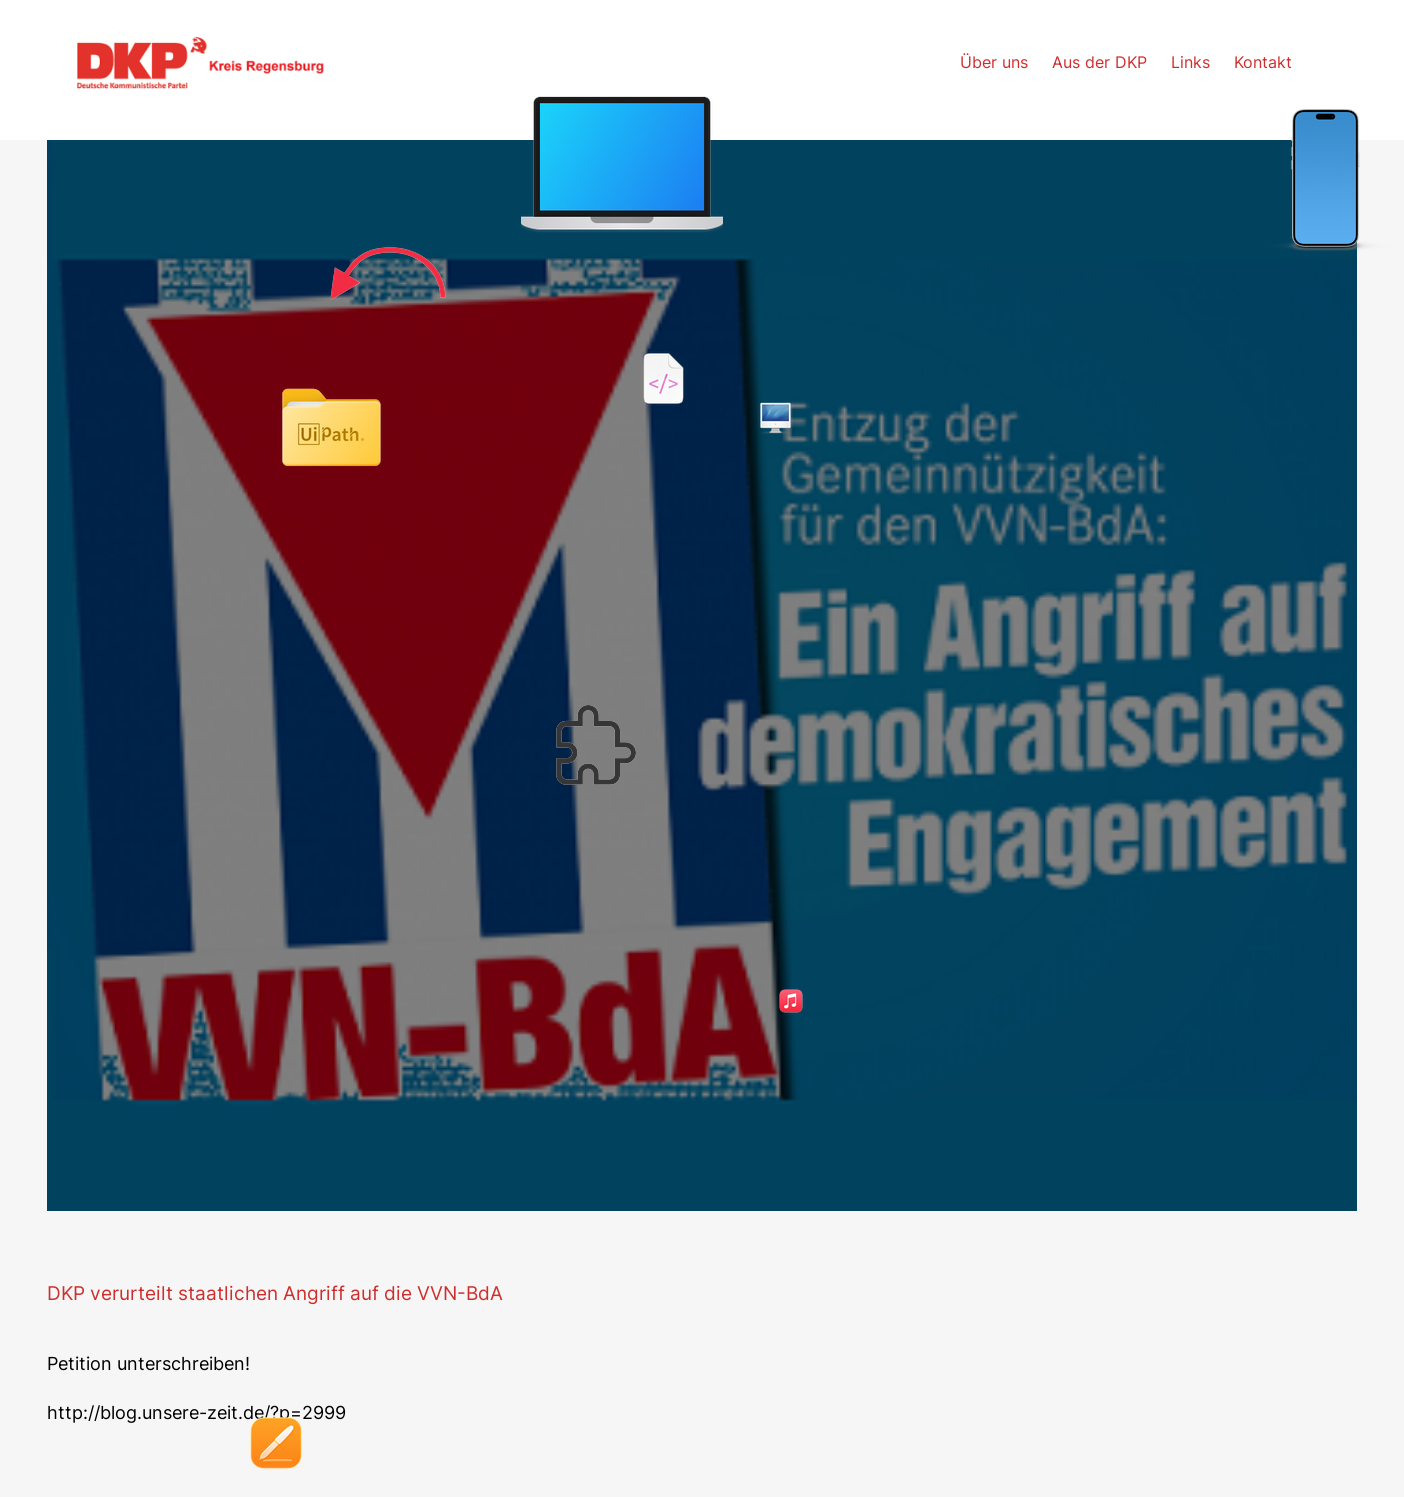 Image resolution: width=1404 pixels, height=1497 pixels. What do you see at coordinates (593, 747) in the screenshot?
I see `access plugin settings and preferences` at bounding box center [593, 747].